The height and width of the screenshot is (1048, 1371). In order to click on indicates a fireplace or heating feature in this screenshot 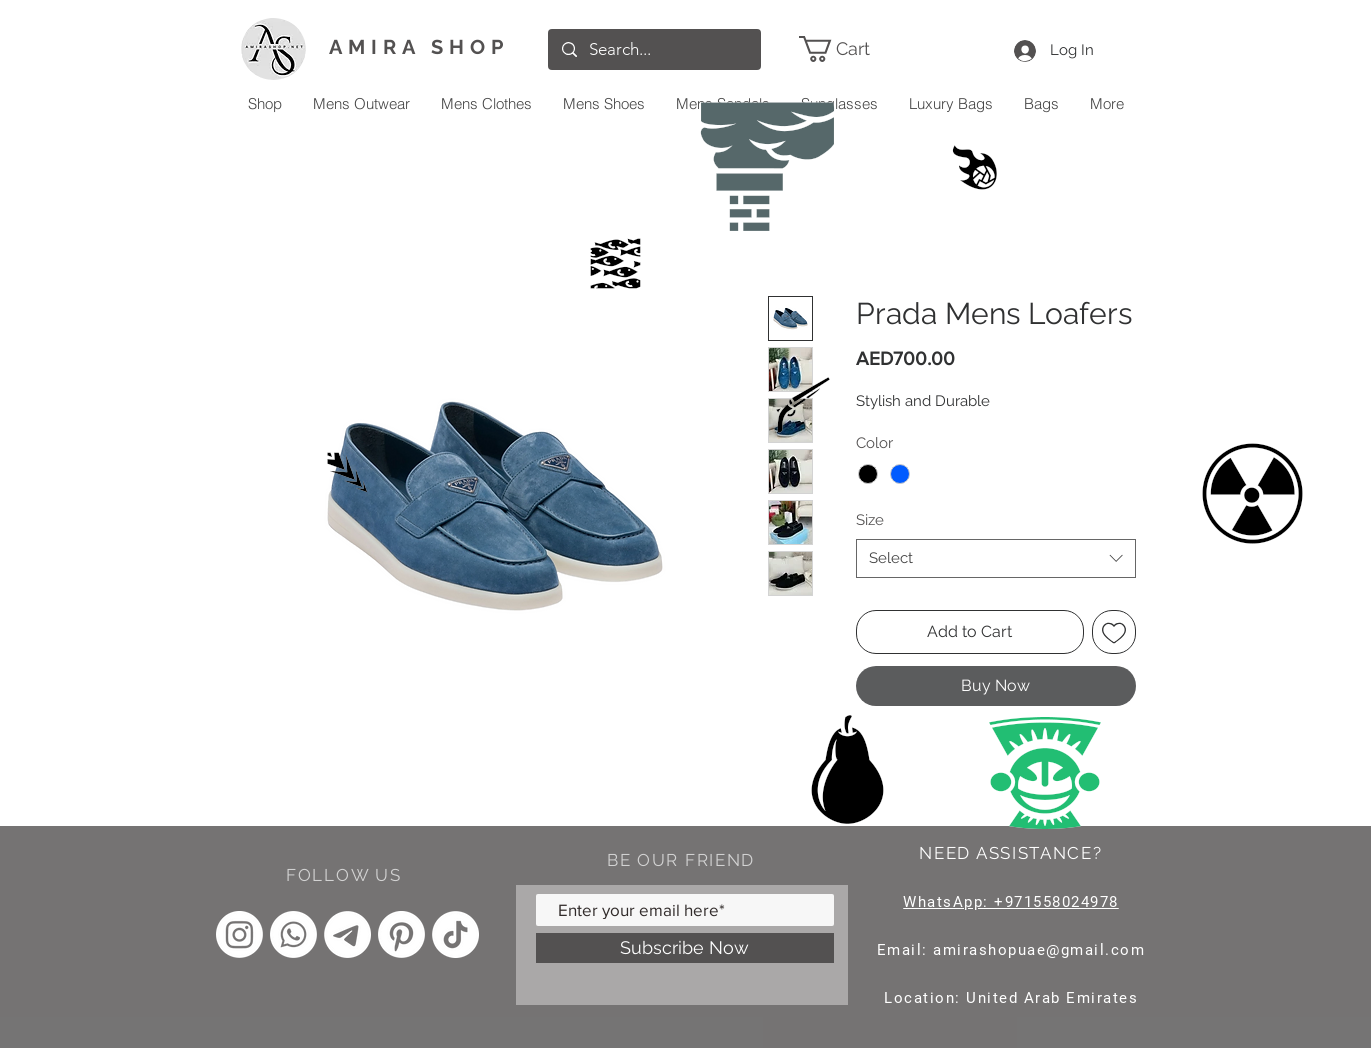, I will do `click(767, 167)`.